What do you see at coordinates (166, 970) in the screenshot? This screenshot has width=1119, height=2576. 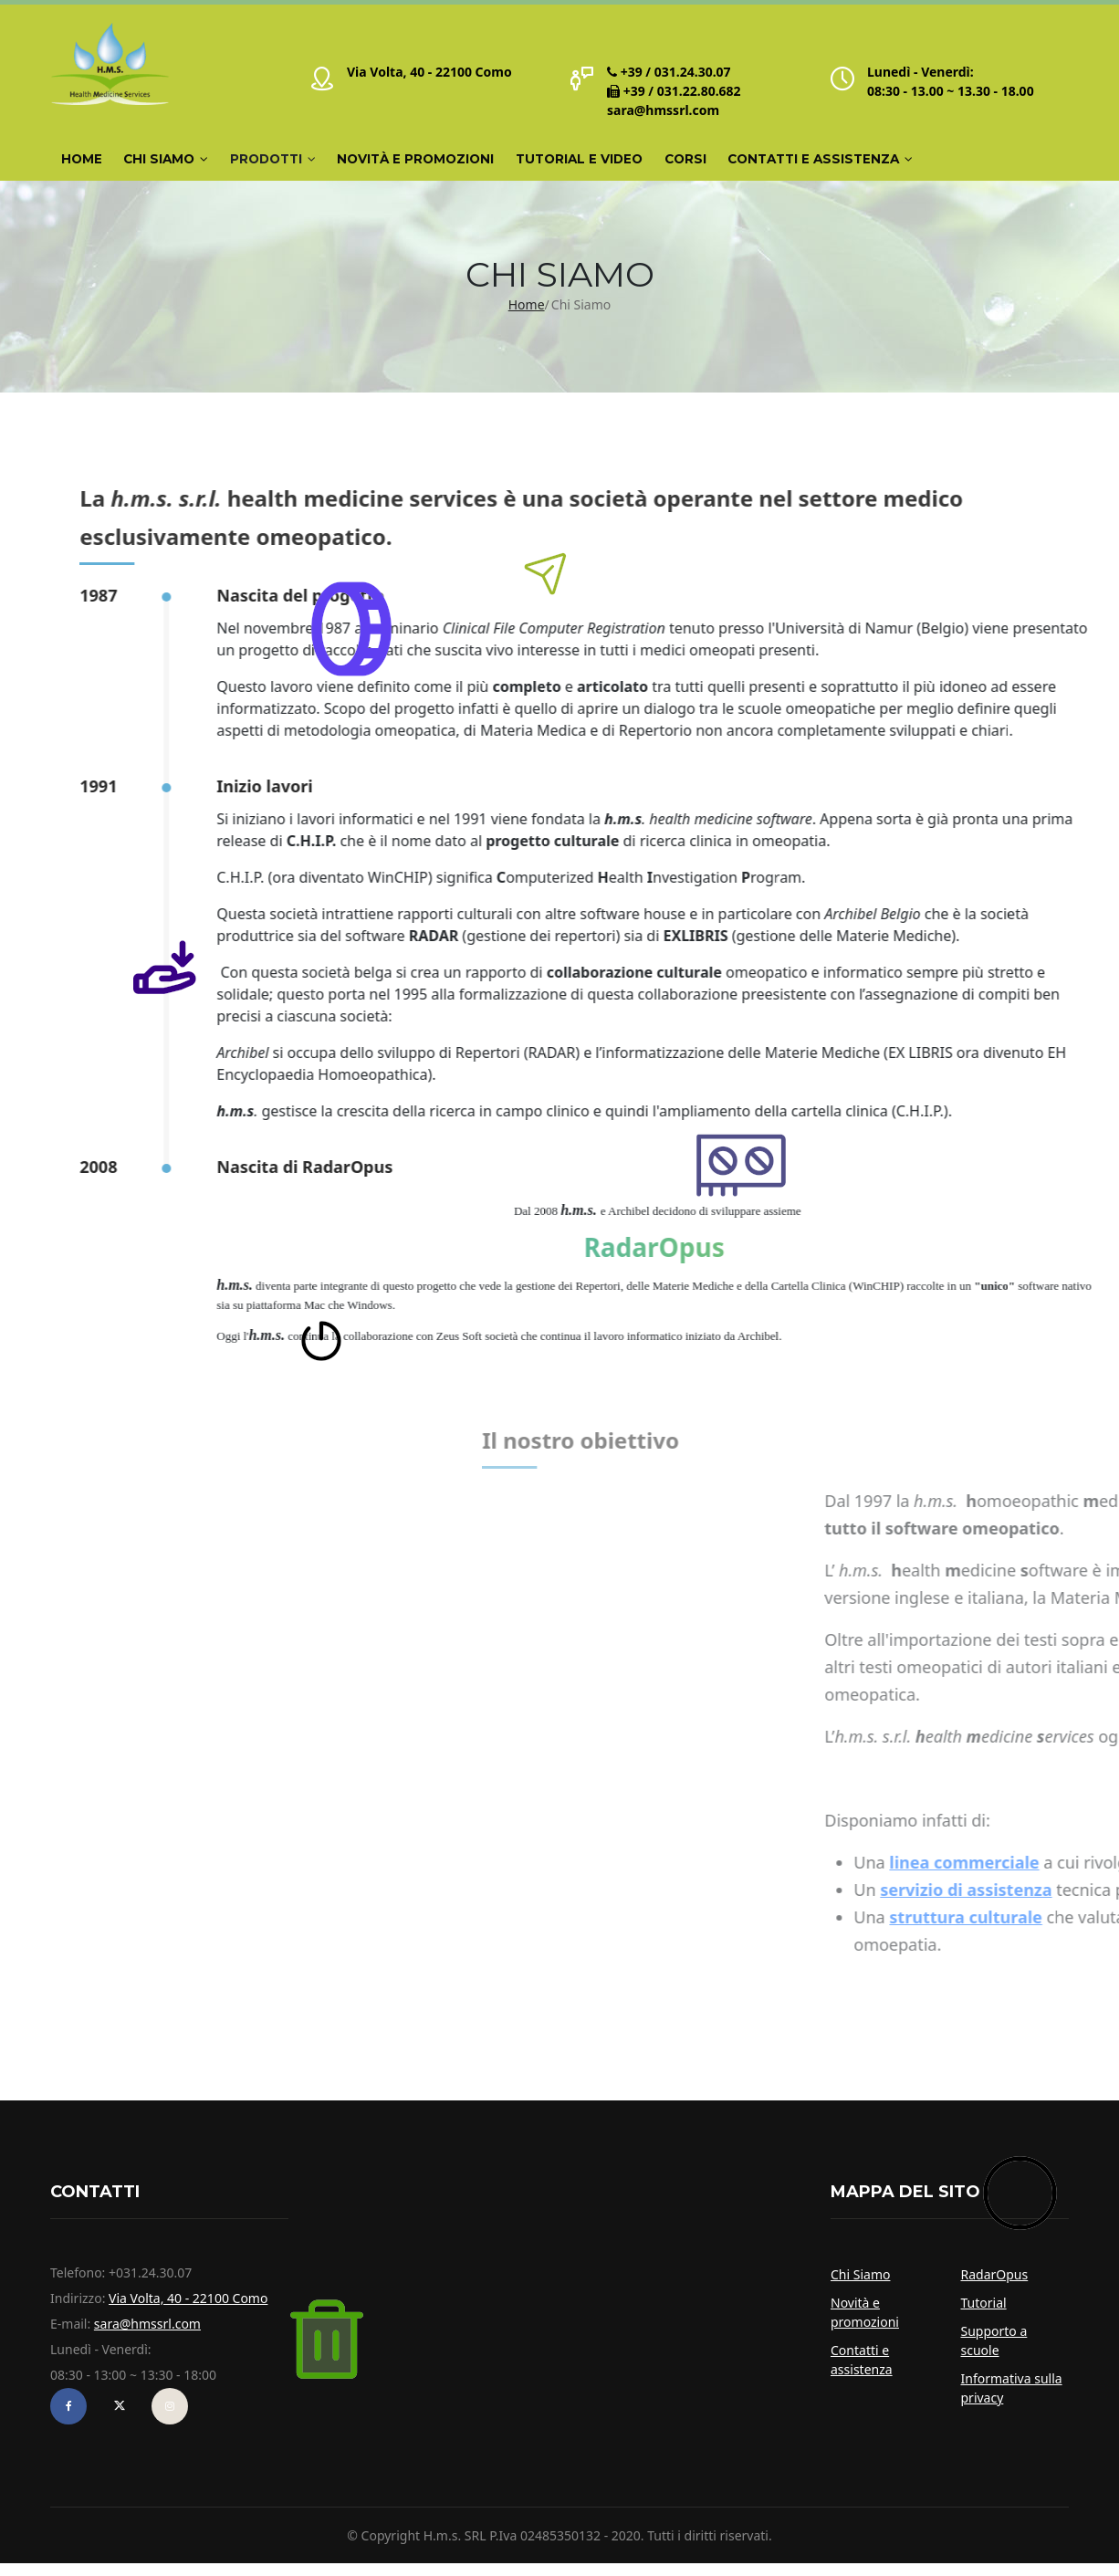 I see `receive or accept an incoming item` at bounding box center [166, 970].